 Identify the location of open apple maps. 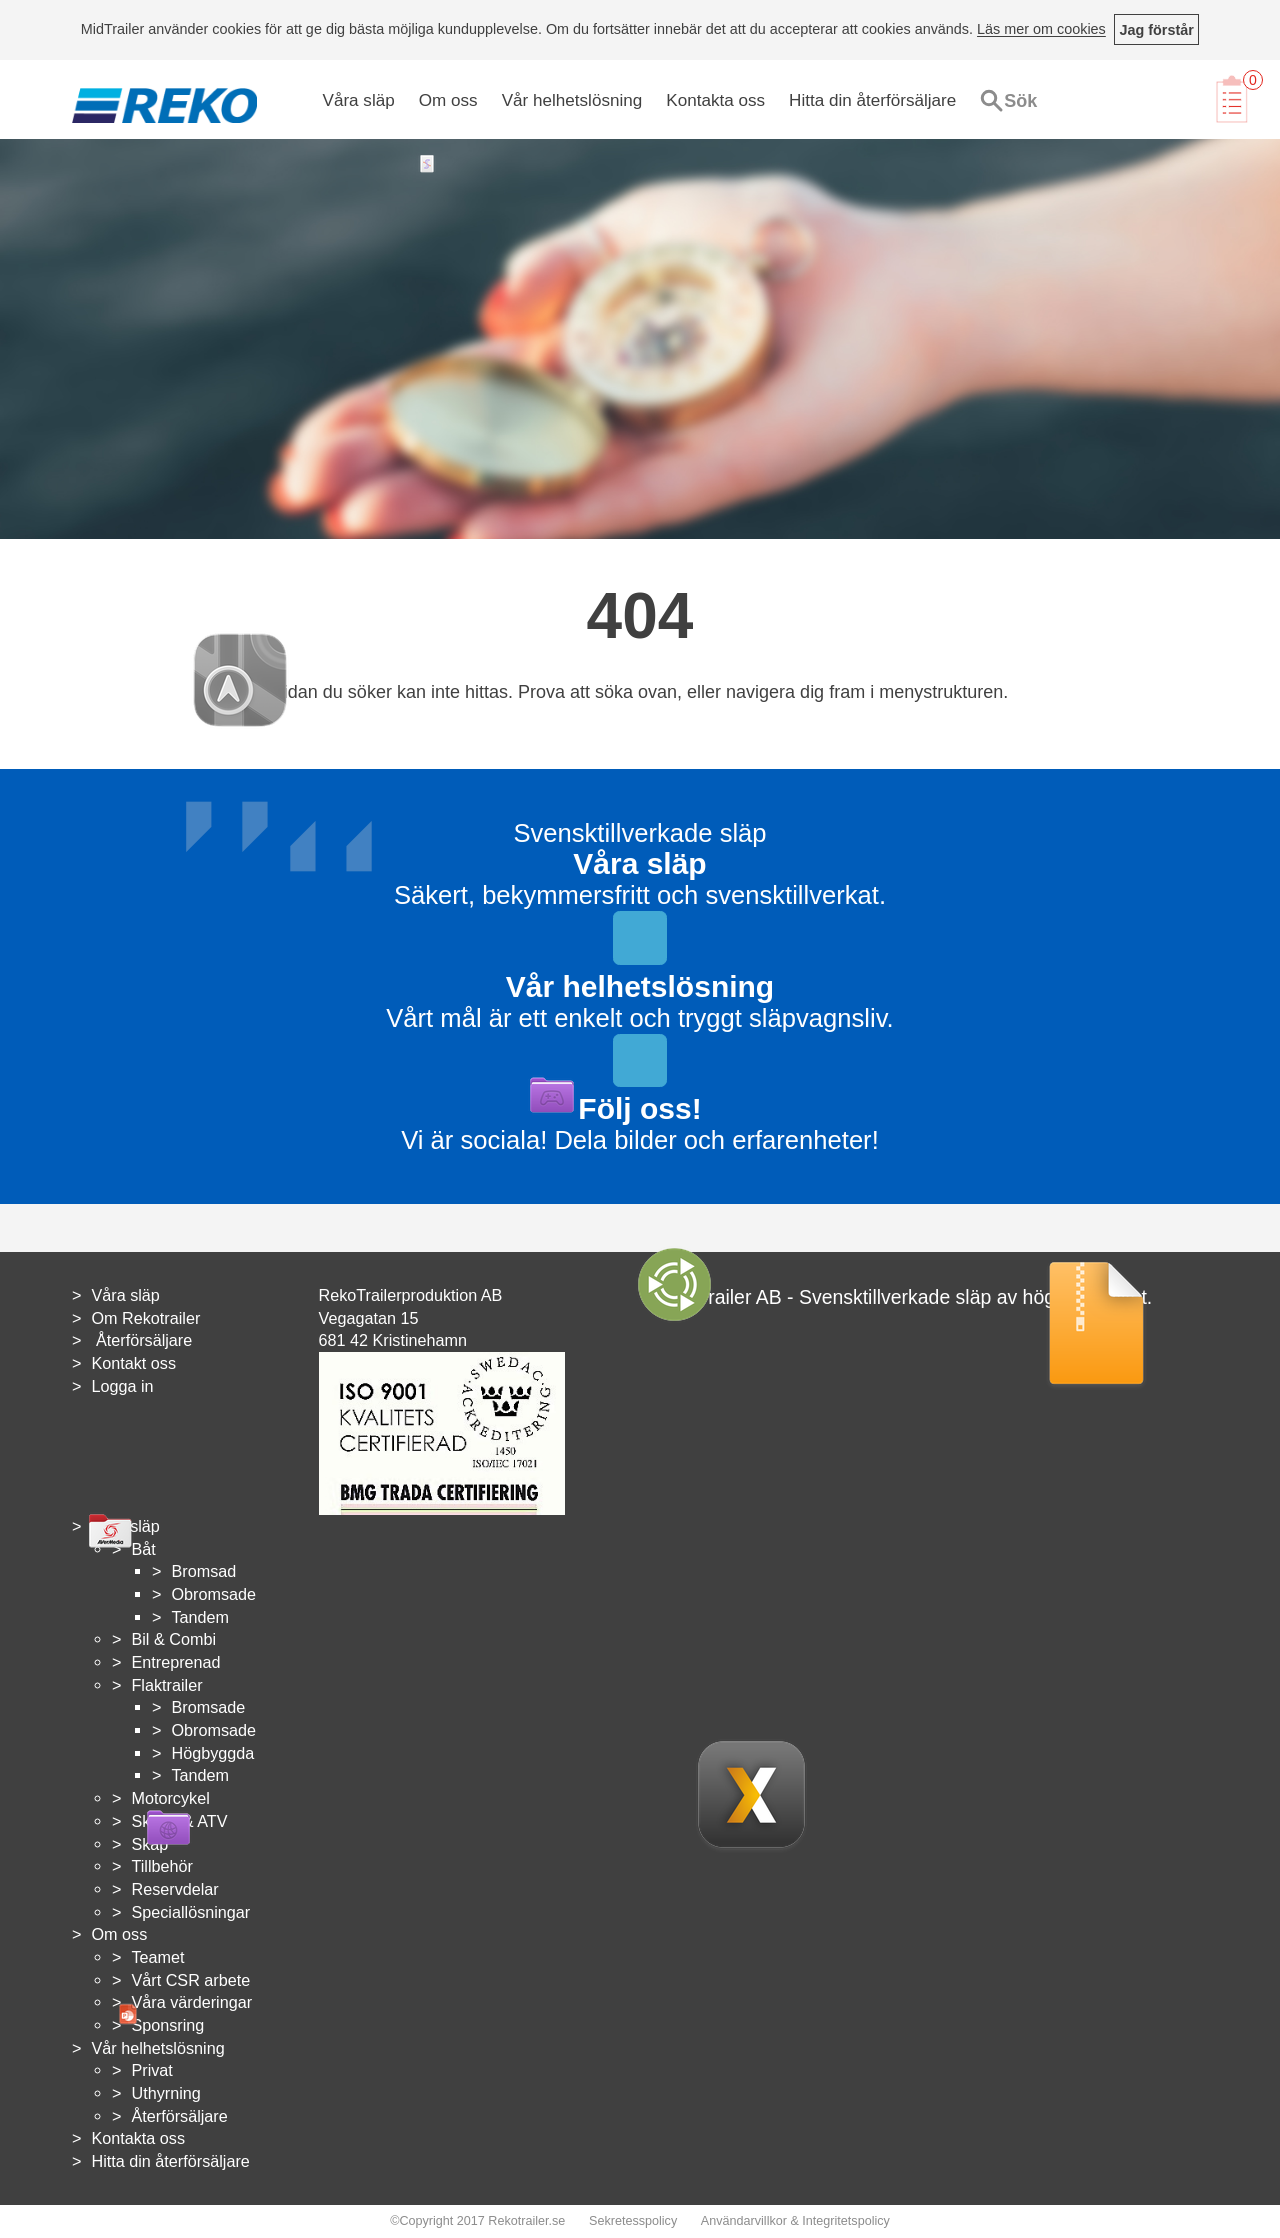
(240, 680).